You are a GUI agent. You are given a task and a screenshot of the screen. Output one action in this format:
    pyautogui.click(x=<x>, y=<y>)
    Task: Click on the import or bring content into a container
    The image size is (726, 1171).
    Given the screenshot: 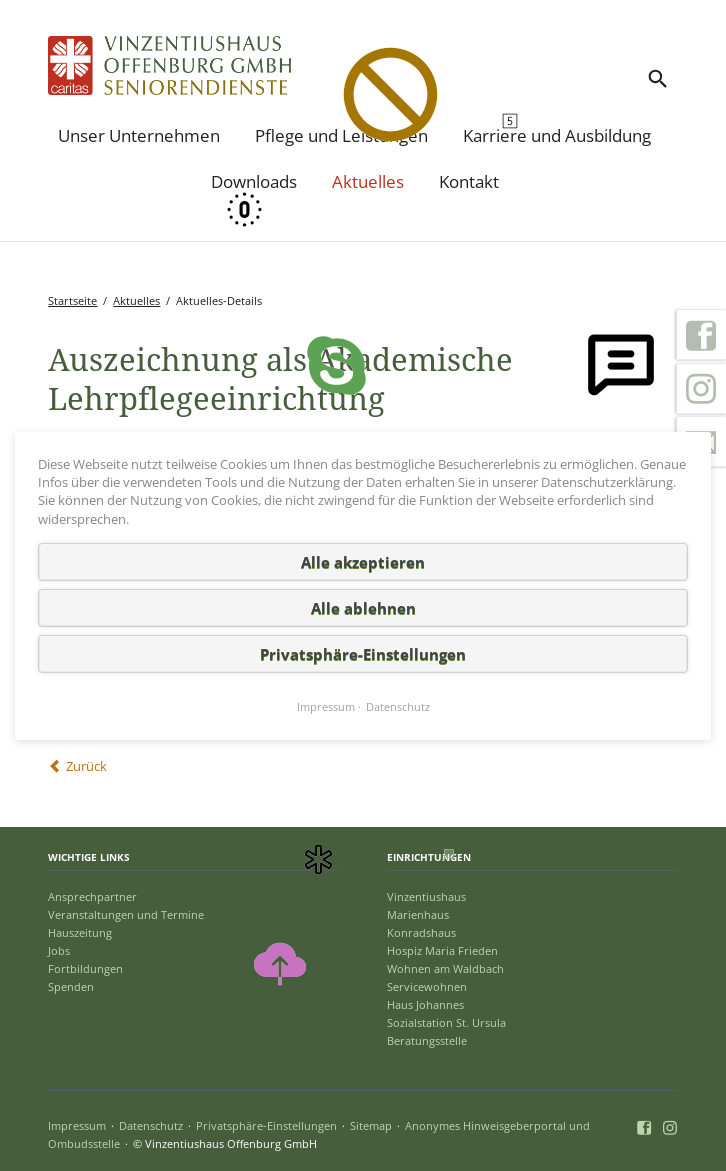 What is the action you would take?
    pyautogui.click(x=448, y=855)
    